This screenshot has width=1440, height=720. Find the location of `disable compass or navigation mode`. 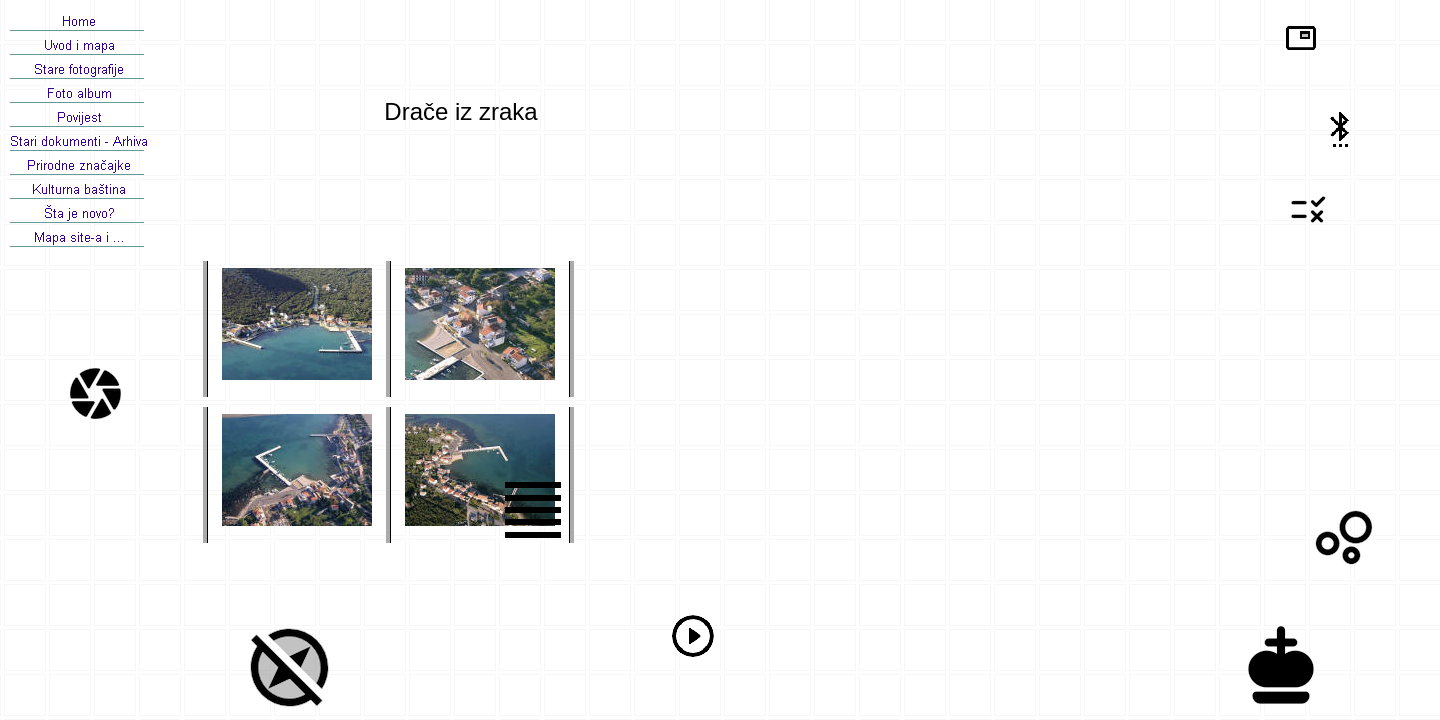

disable compass or navigation mode is located at coordinates (289, 667).